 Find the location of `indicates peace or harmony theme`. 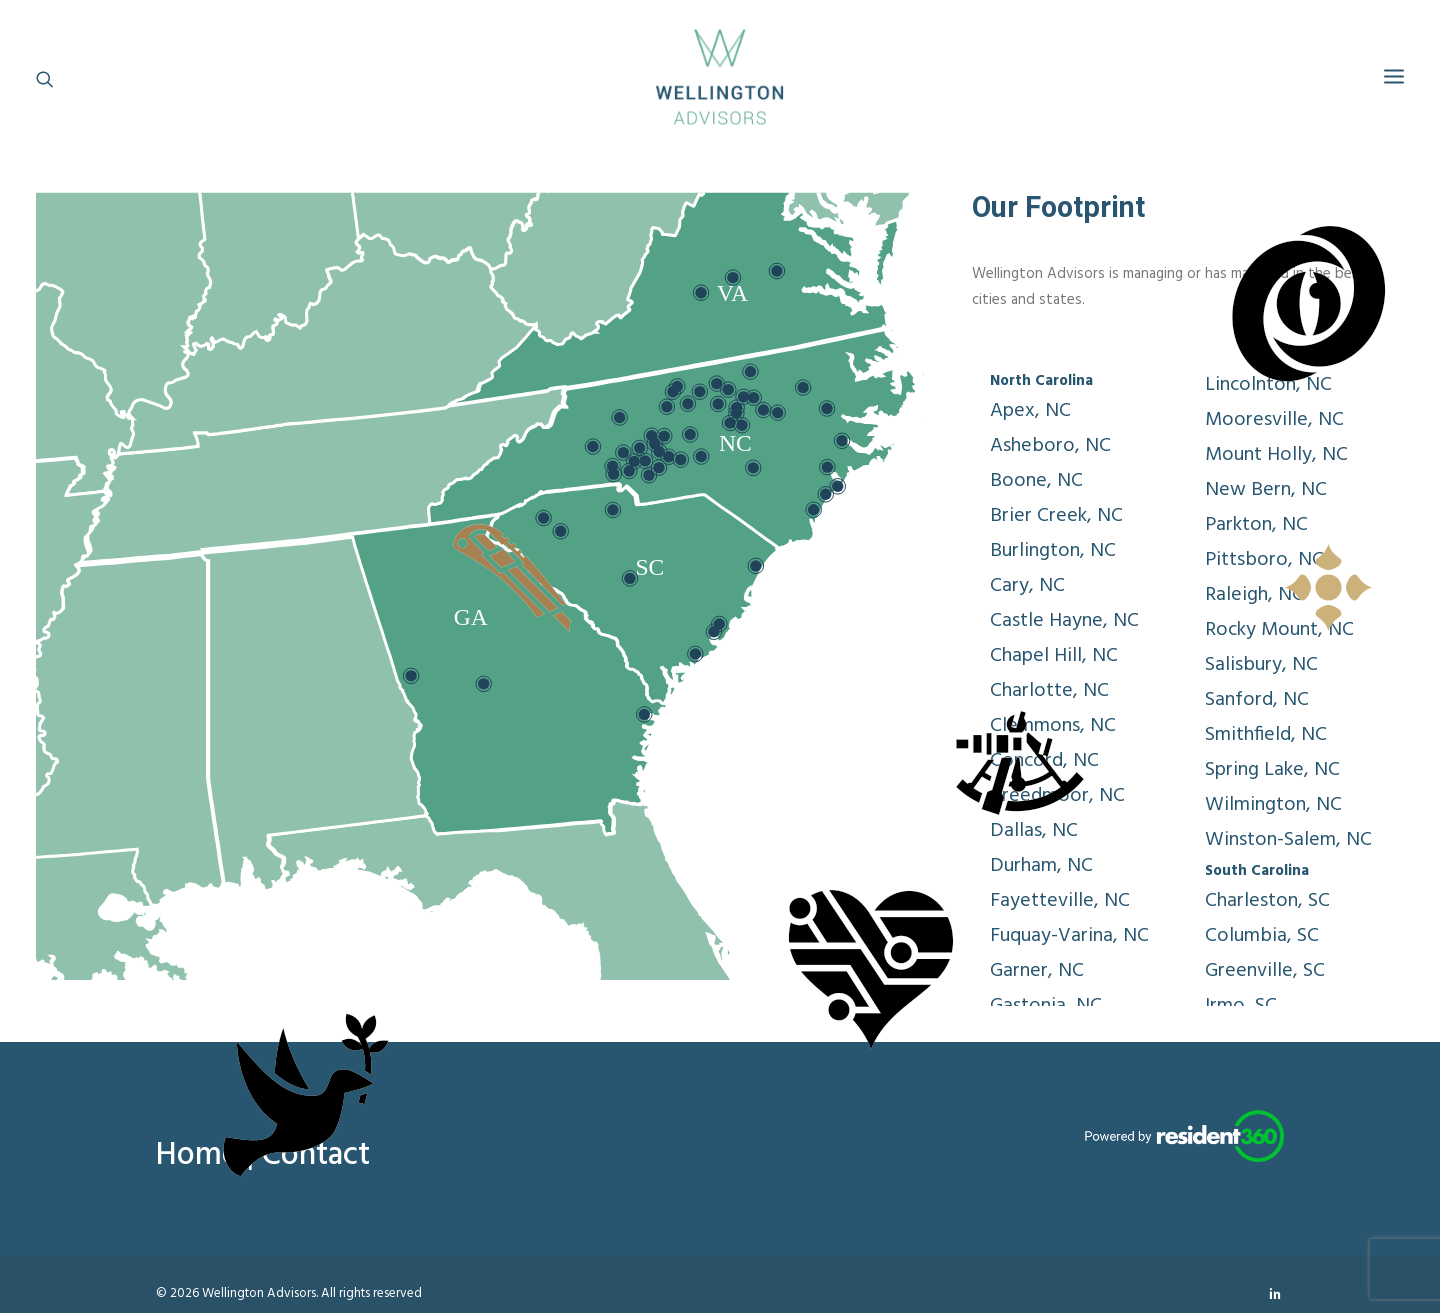

indicates peace or harmony theme is located at coordinates (306, 1095).